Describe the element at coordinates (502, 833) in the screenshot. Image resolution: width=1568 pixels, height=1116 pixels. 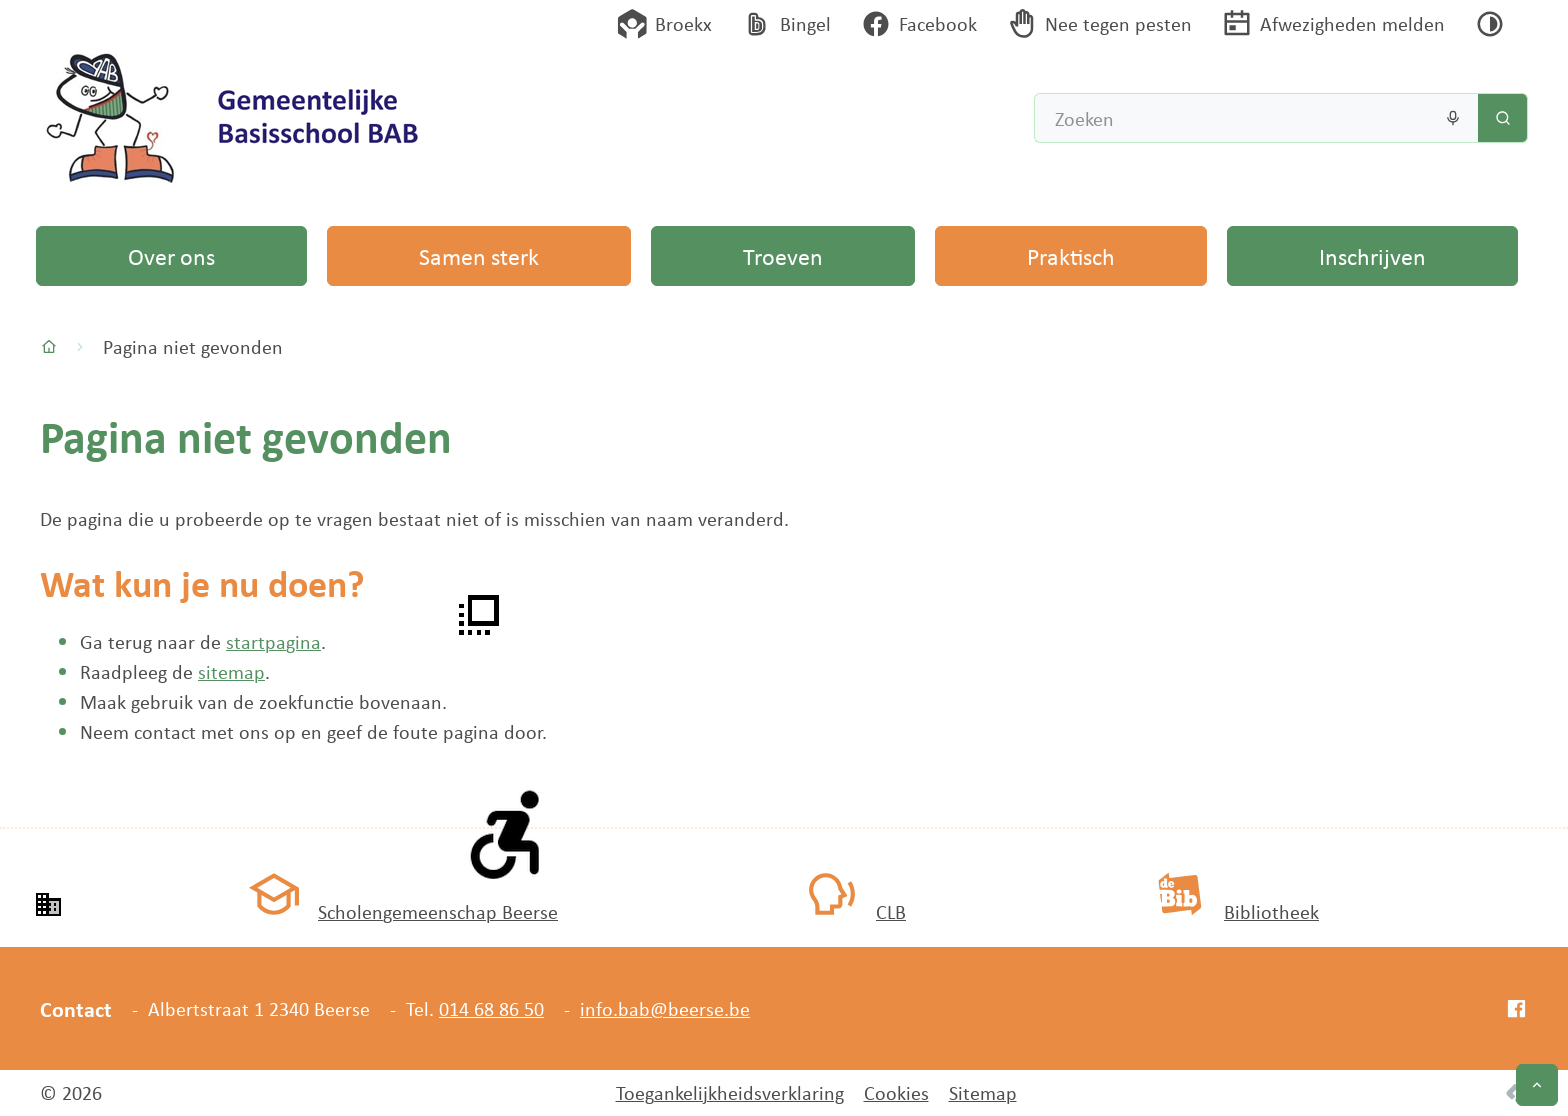
I see `indicates wheelchair accessibility available` at that location.